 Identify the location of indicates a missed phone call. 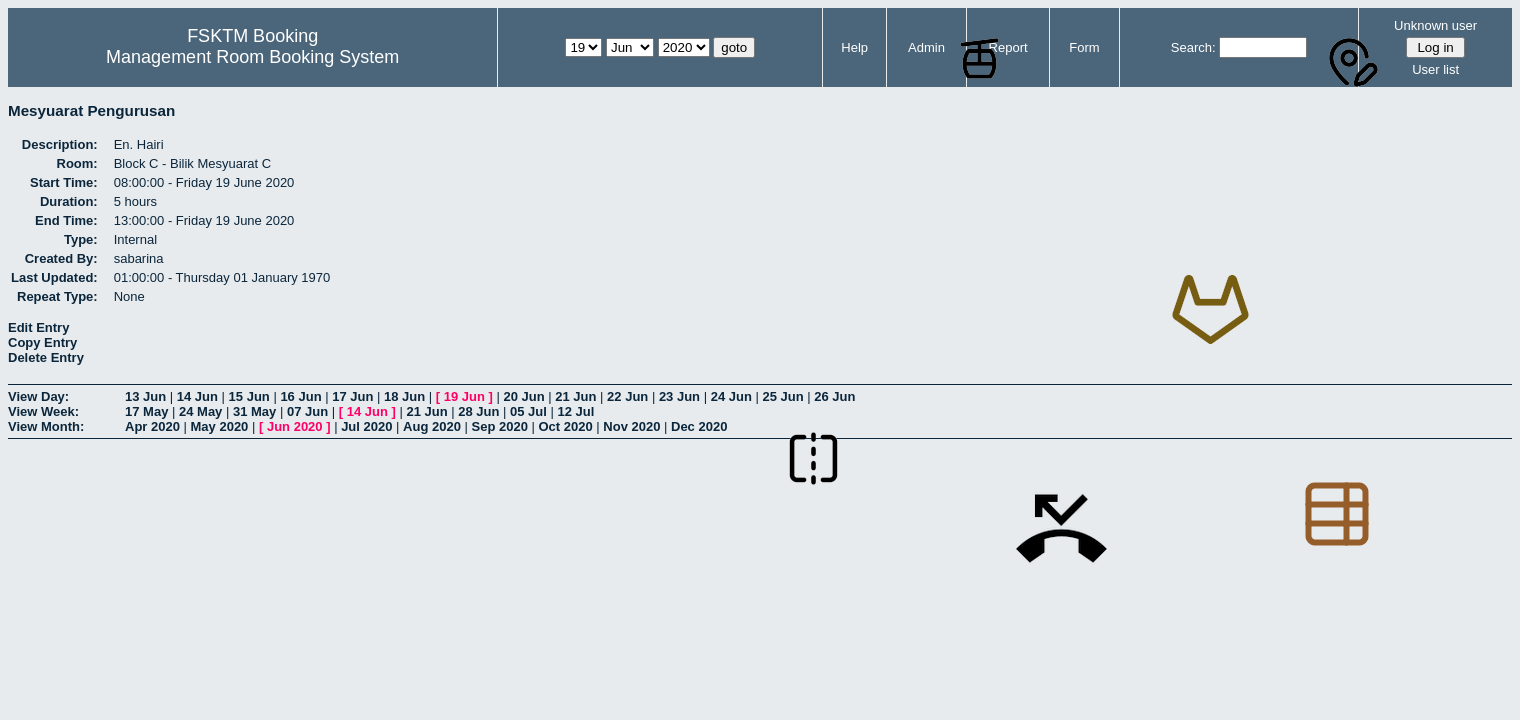
(1061, 528).